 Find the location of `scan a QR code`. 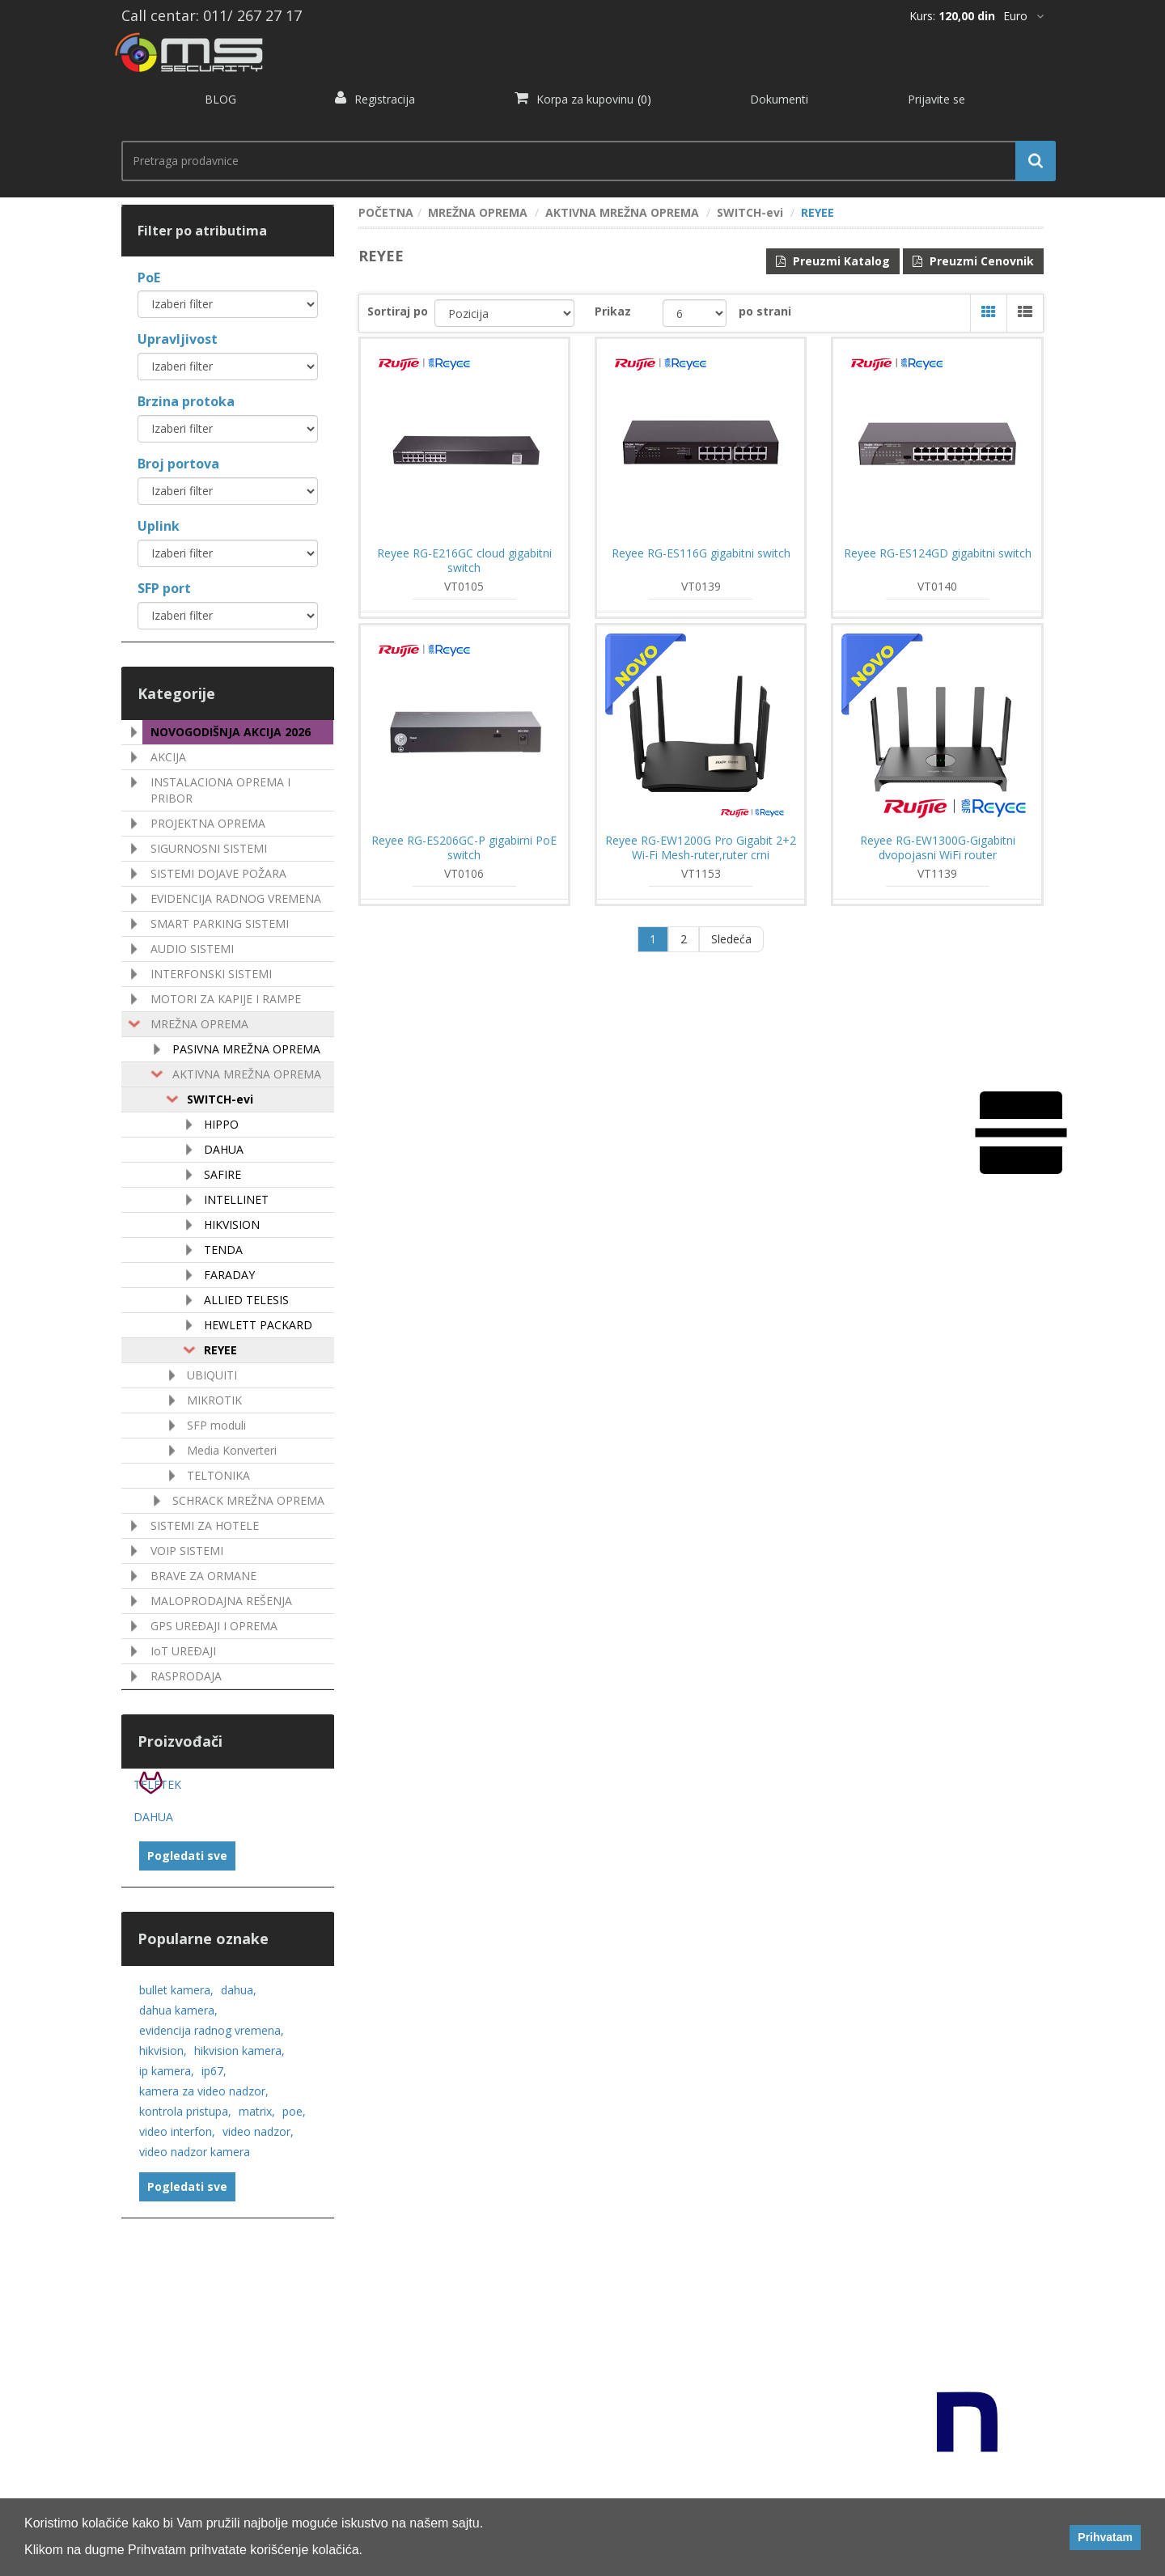

scan a QR code is located at coordinates (1021, 1133).